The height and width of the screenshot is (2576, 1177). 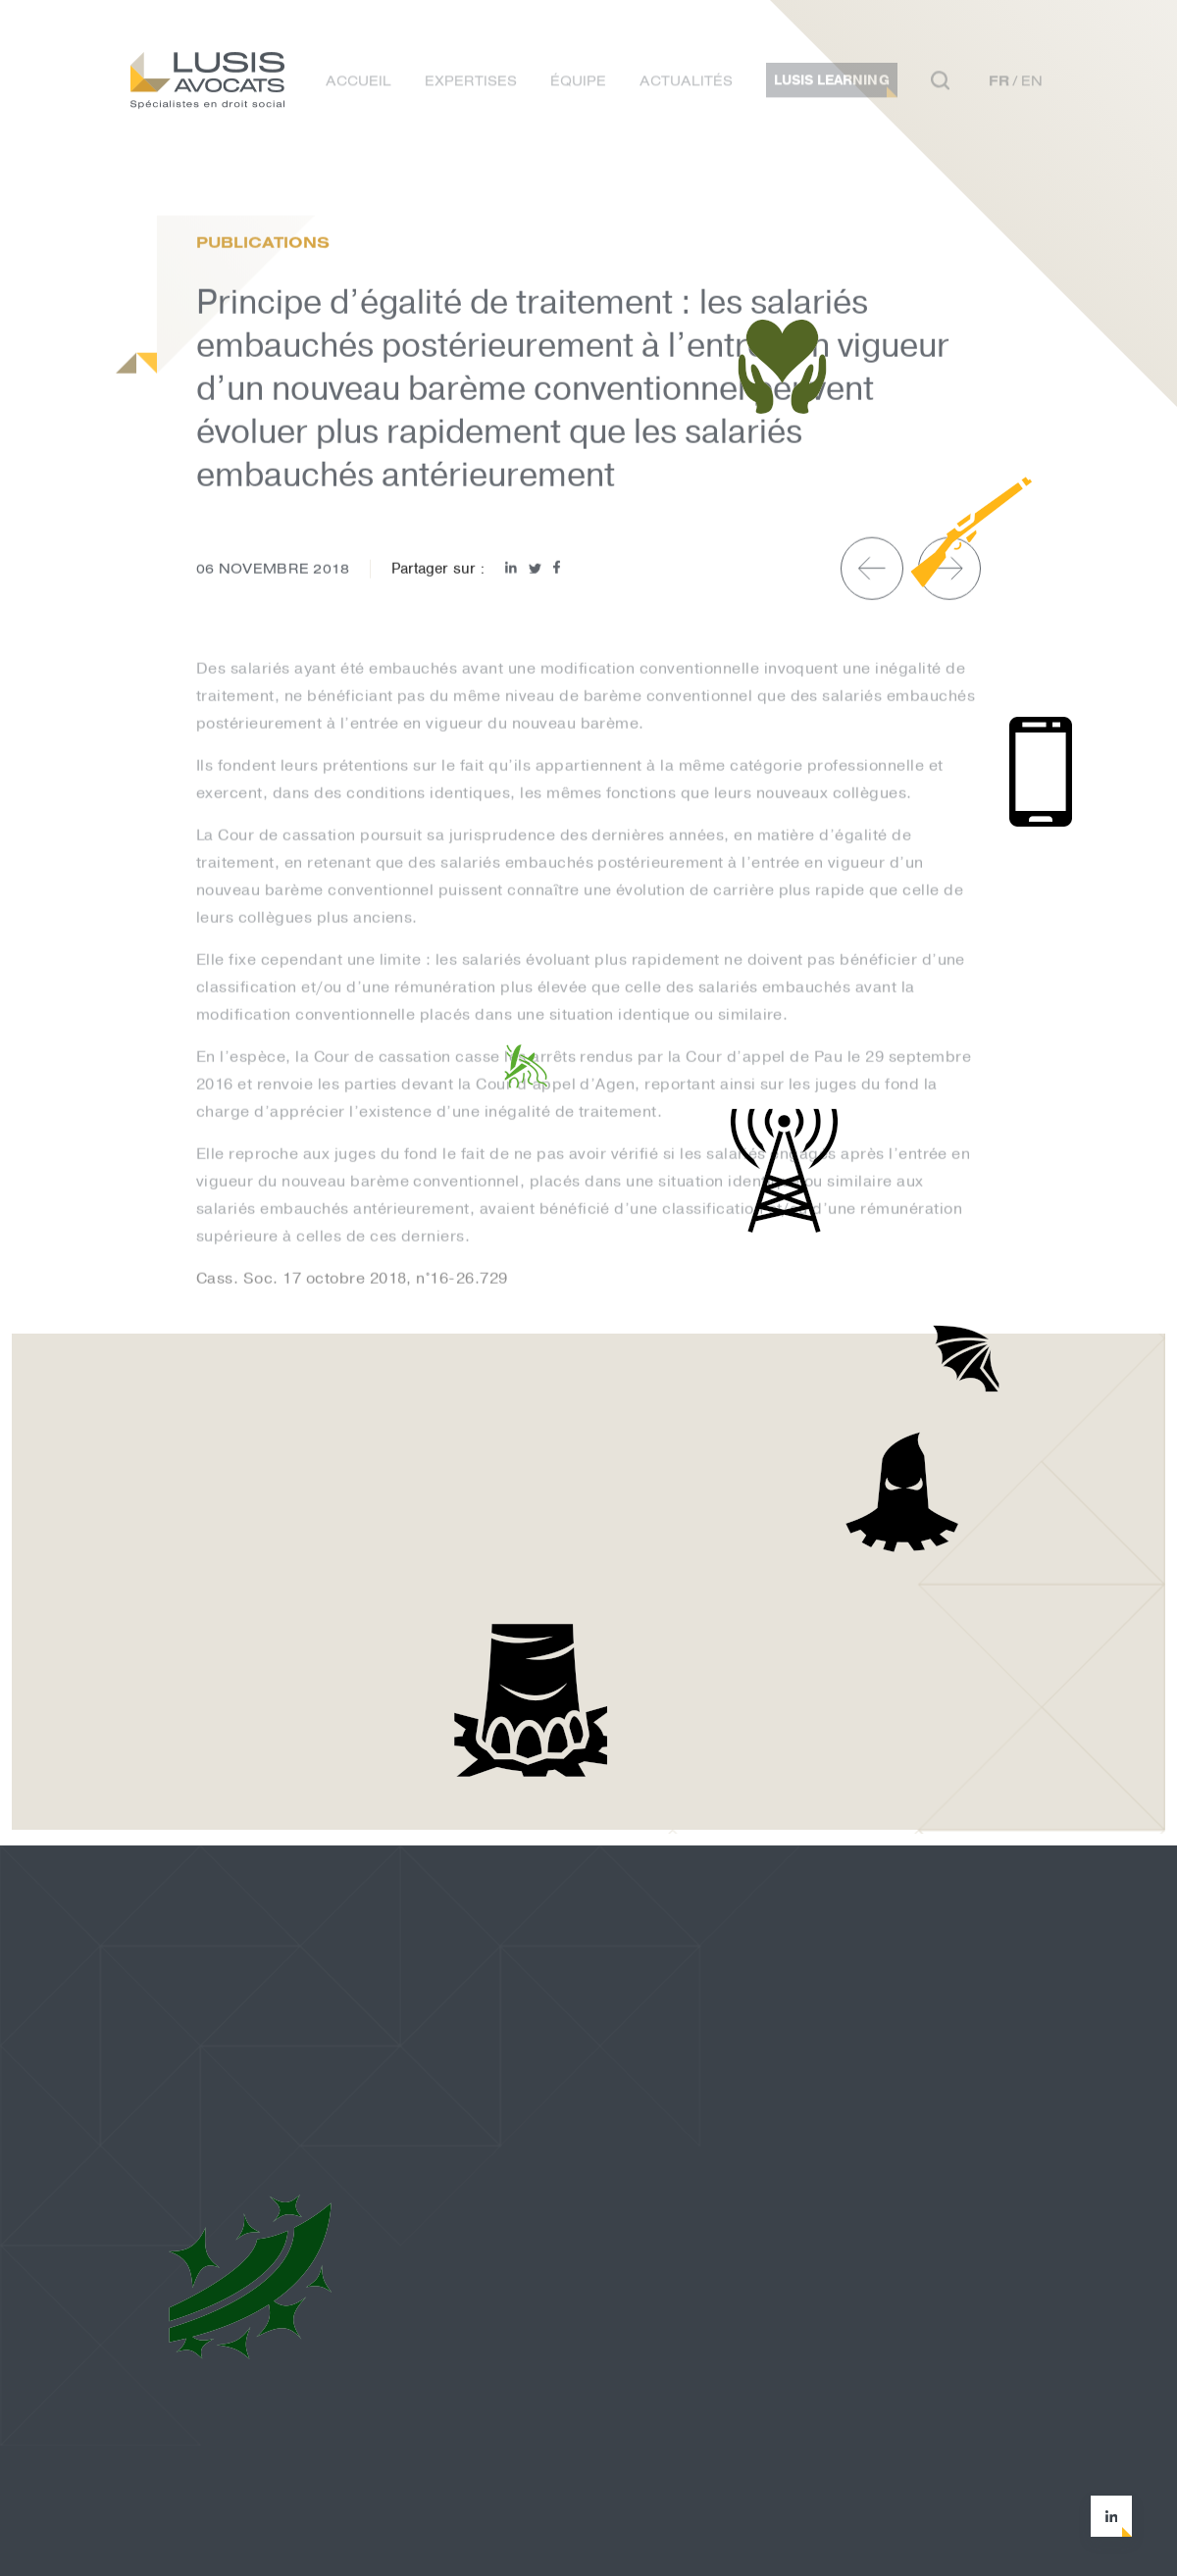 What do you see at coordinates (1041, 772) in the screenshot?
I see `indicates mobile device or smartphone compatibility` at bounding box center [1041, 772].